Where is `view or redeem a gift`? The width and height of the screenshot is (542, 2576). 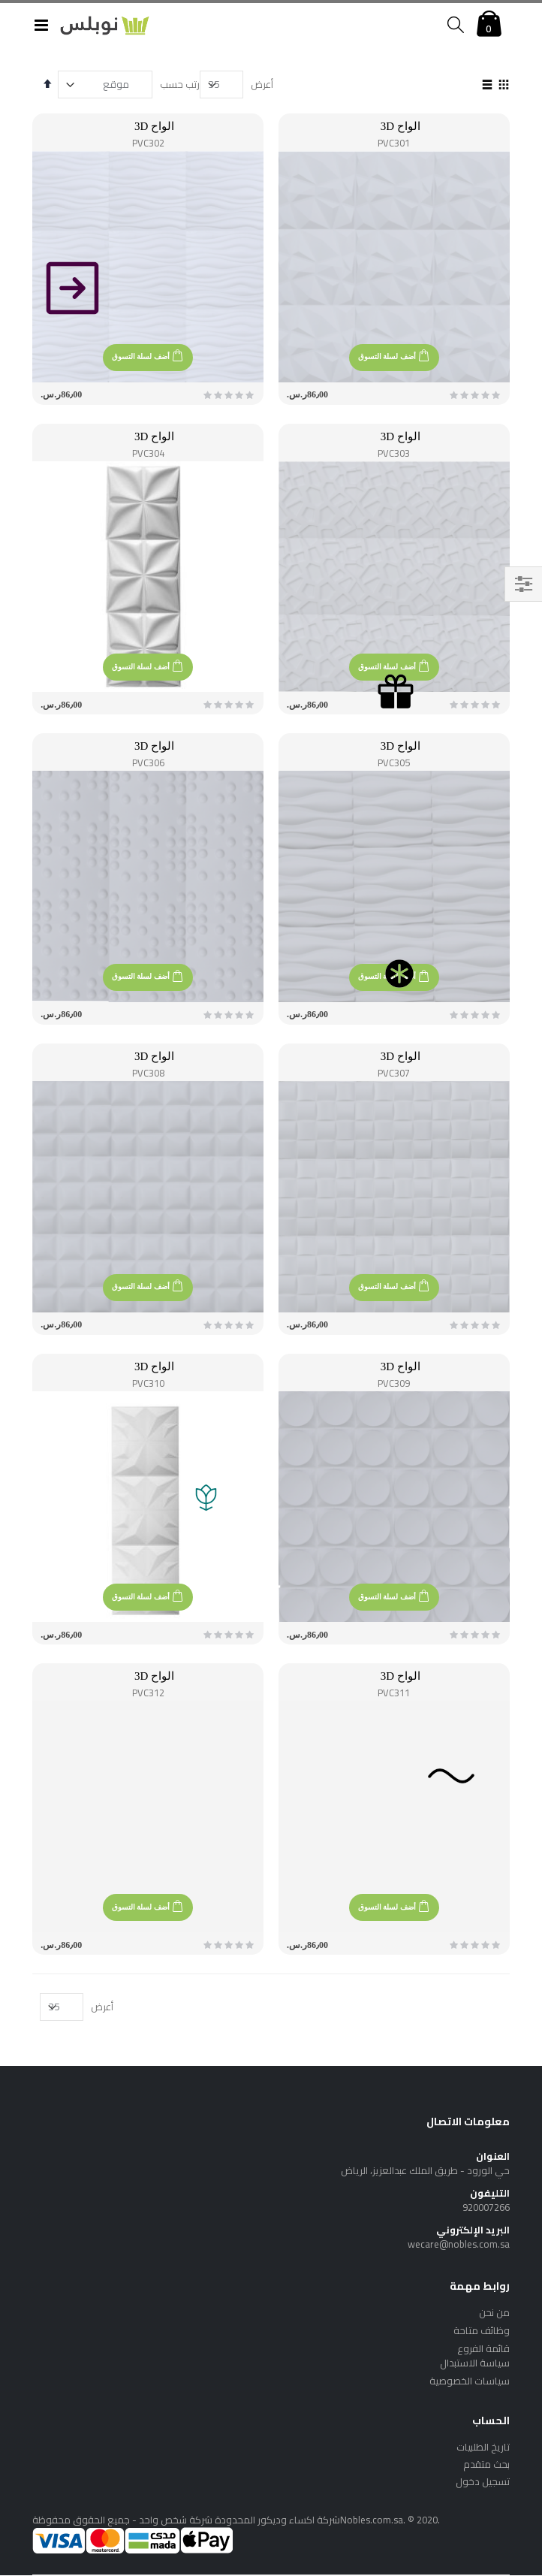
view or redeem a gift is located at coordinates (396, 693).